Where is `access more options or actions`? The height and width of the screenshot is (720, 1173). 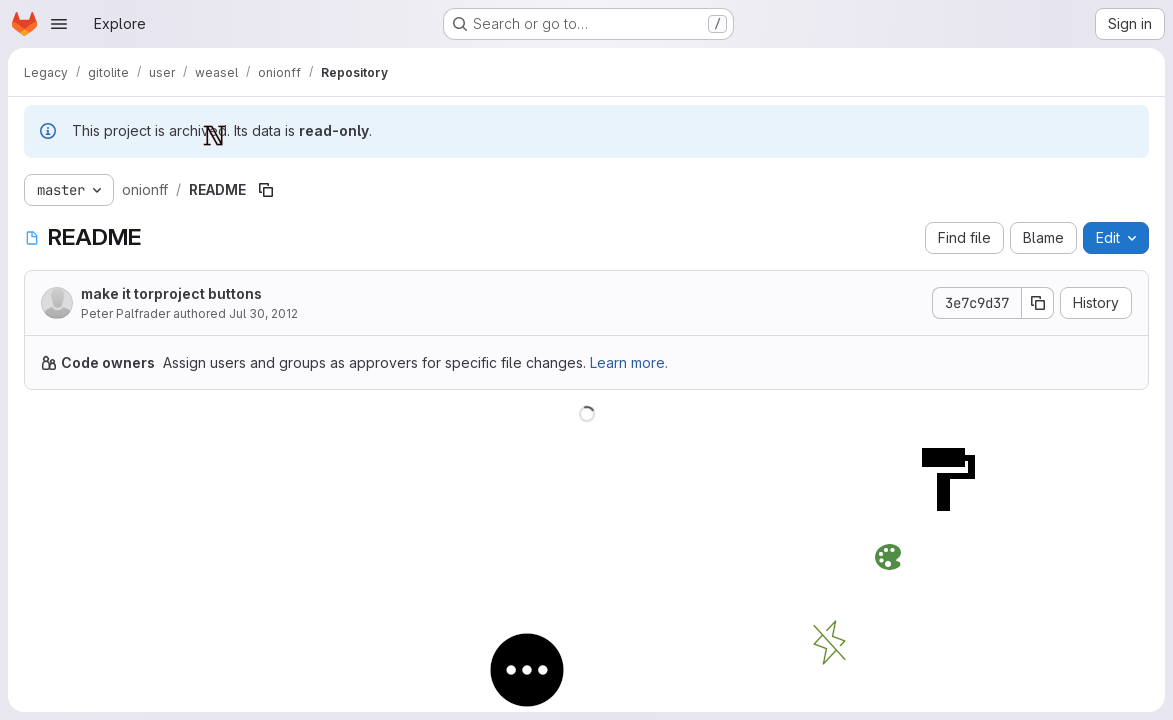 access more options or actions is located at coordinates (527, 670).